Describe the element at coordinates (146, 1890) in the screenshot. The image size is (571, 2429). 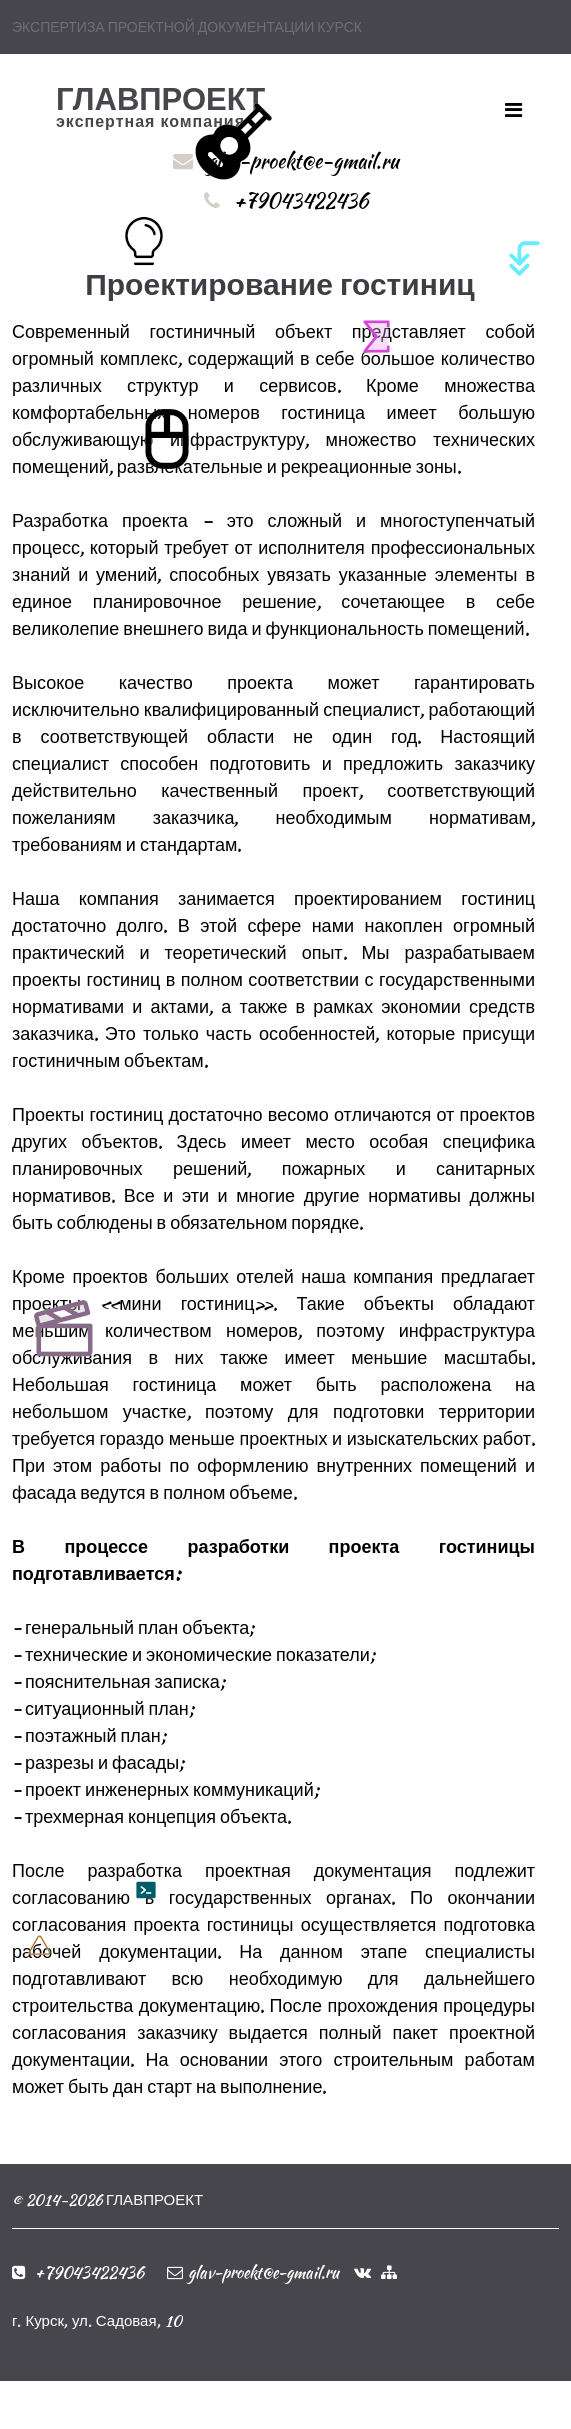
I see `open command line terminal` at that location.